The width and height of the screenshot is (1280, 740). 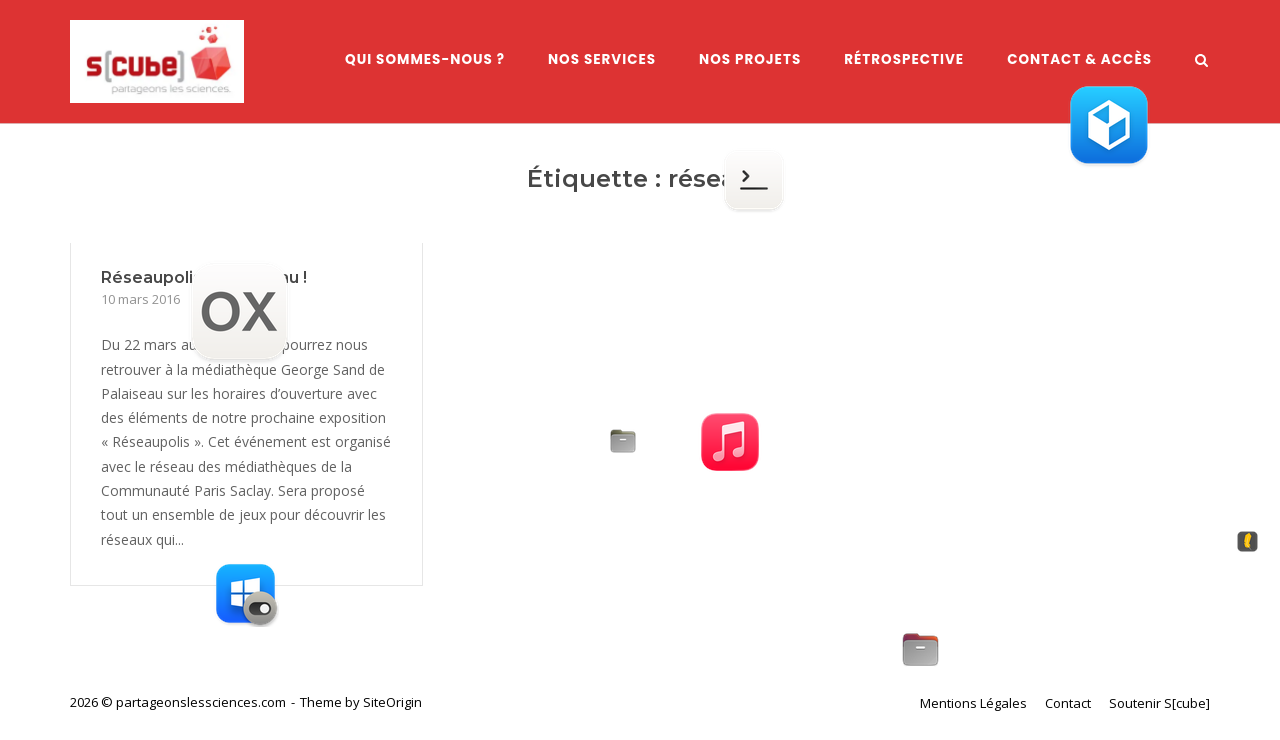 I want to click on launch winetricks to configure wine settings, so click(x=245, y=593).